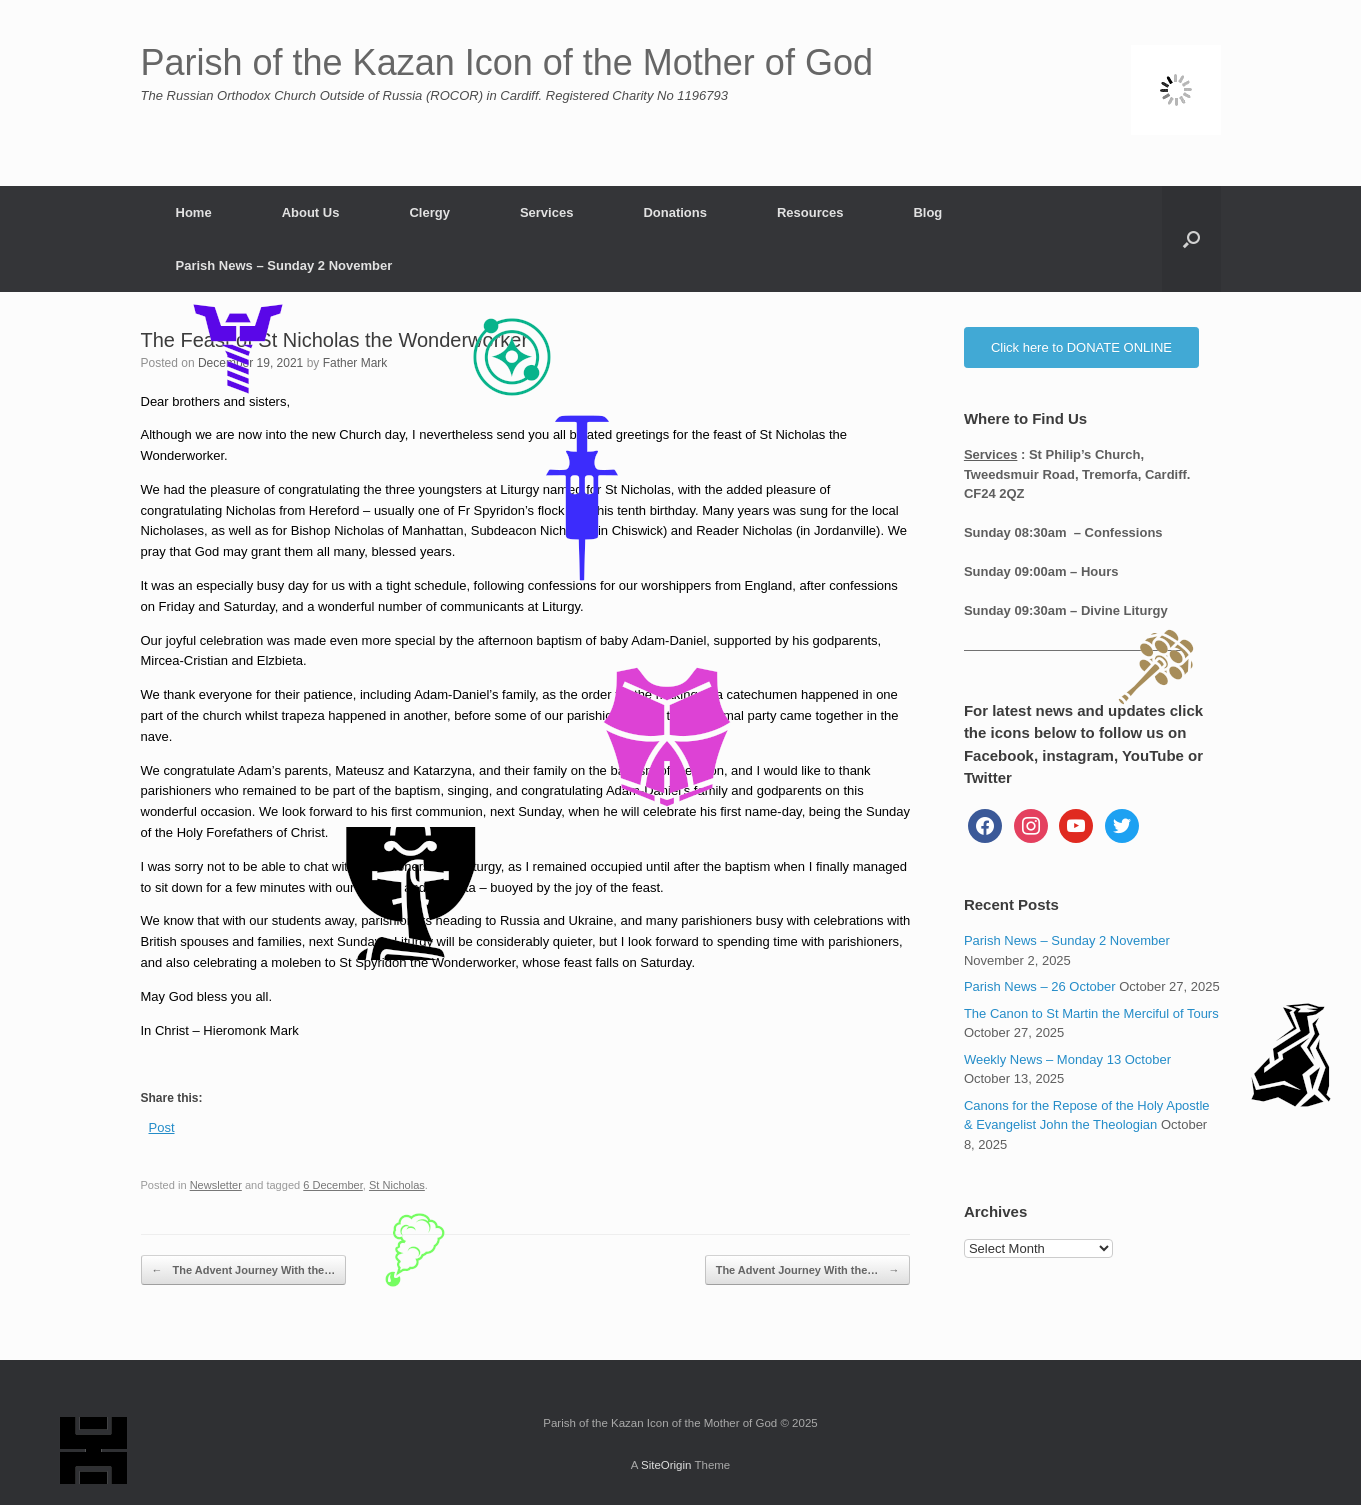 Image resolution: width=1361 pixels, height=1505 pixels. Describe the element at coordinates (238, 349) in the screenshot. I see `ancient or antique hardware item in inventory` at that location.